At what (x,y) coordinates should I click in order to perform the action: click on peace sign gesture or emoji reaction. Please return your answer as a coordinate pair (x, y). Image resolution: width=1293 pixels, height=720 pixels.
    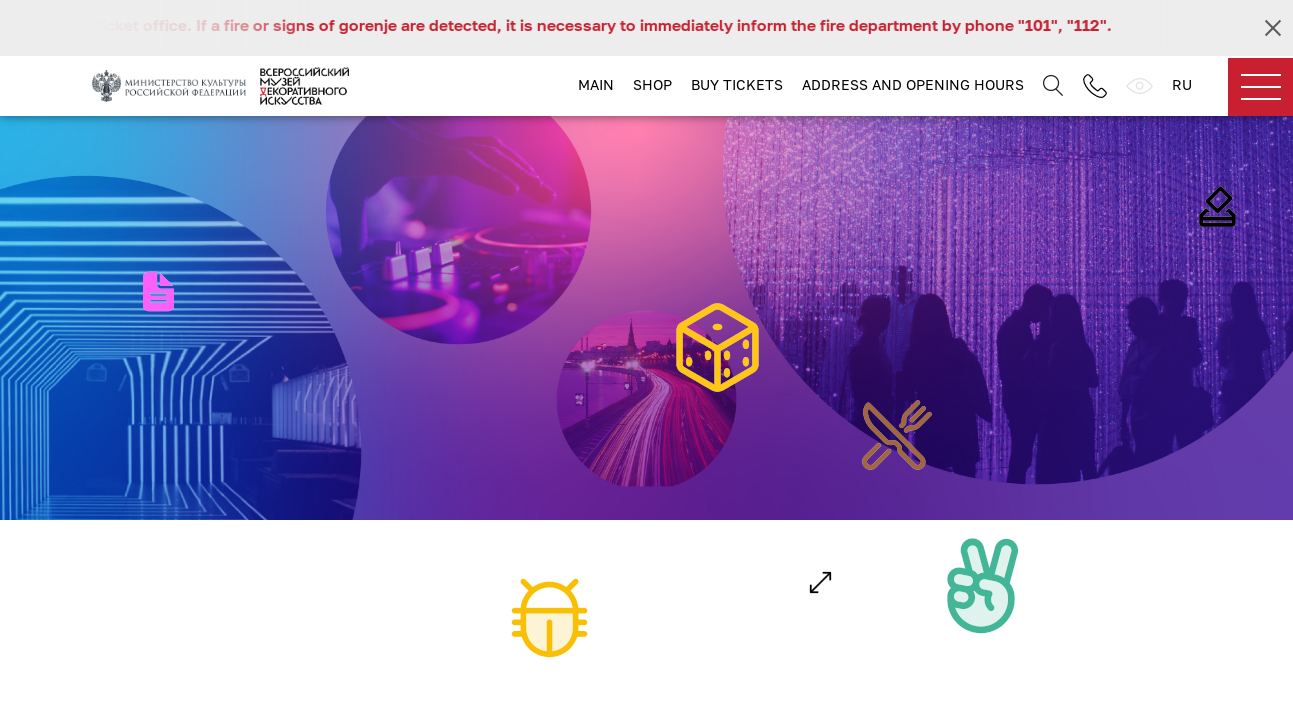
    Looking at the image, I should click on (981, 586).